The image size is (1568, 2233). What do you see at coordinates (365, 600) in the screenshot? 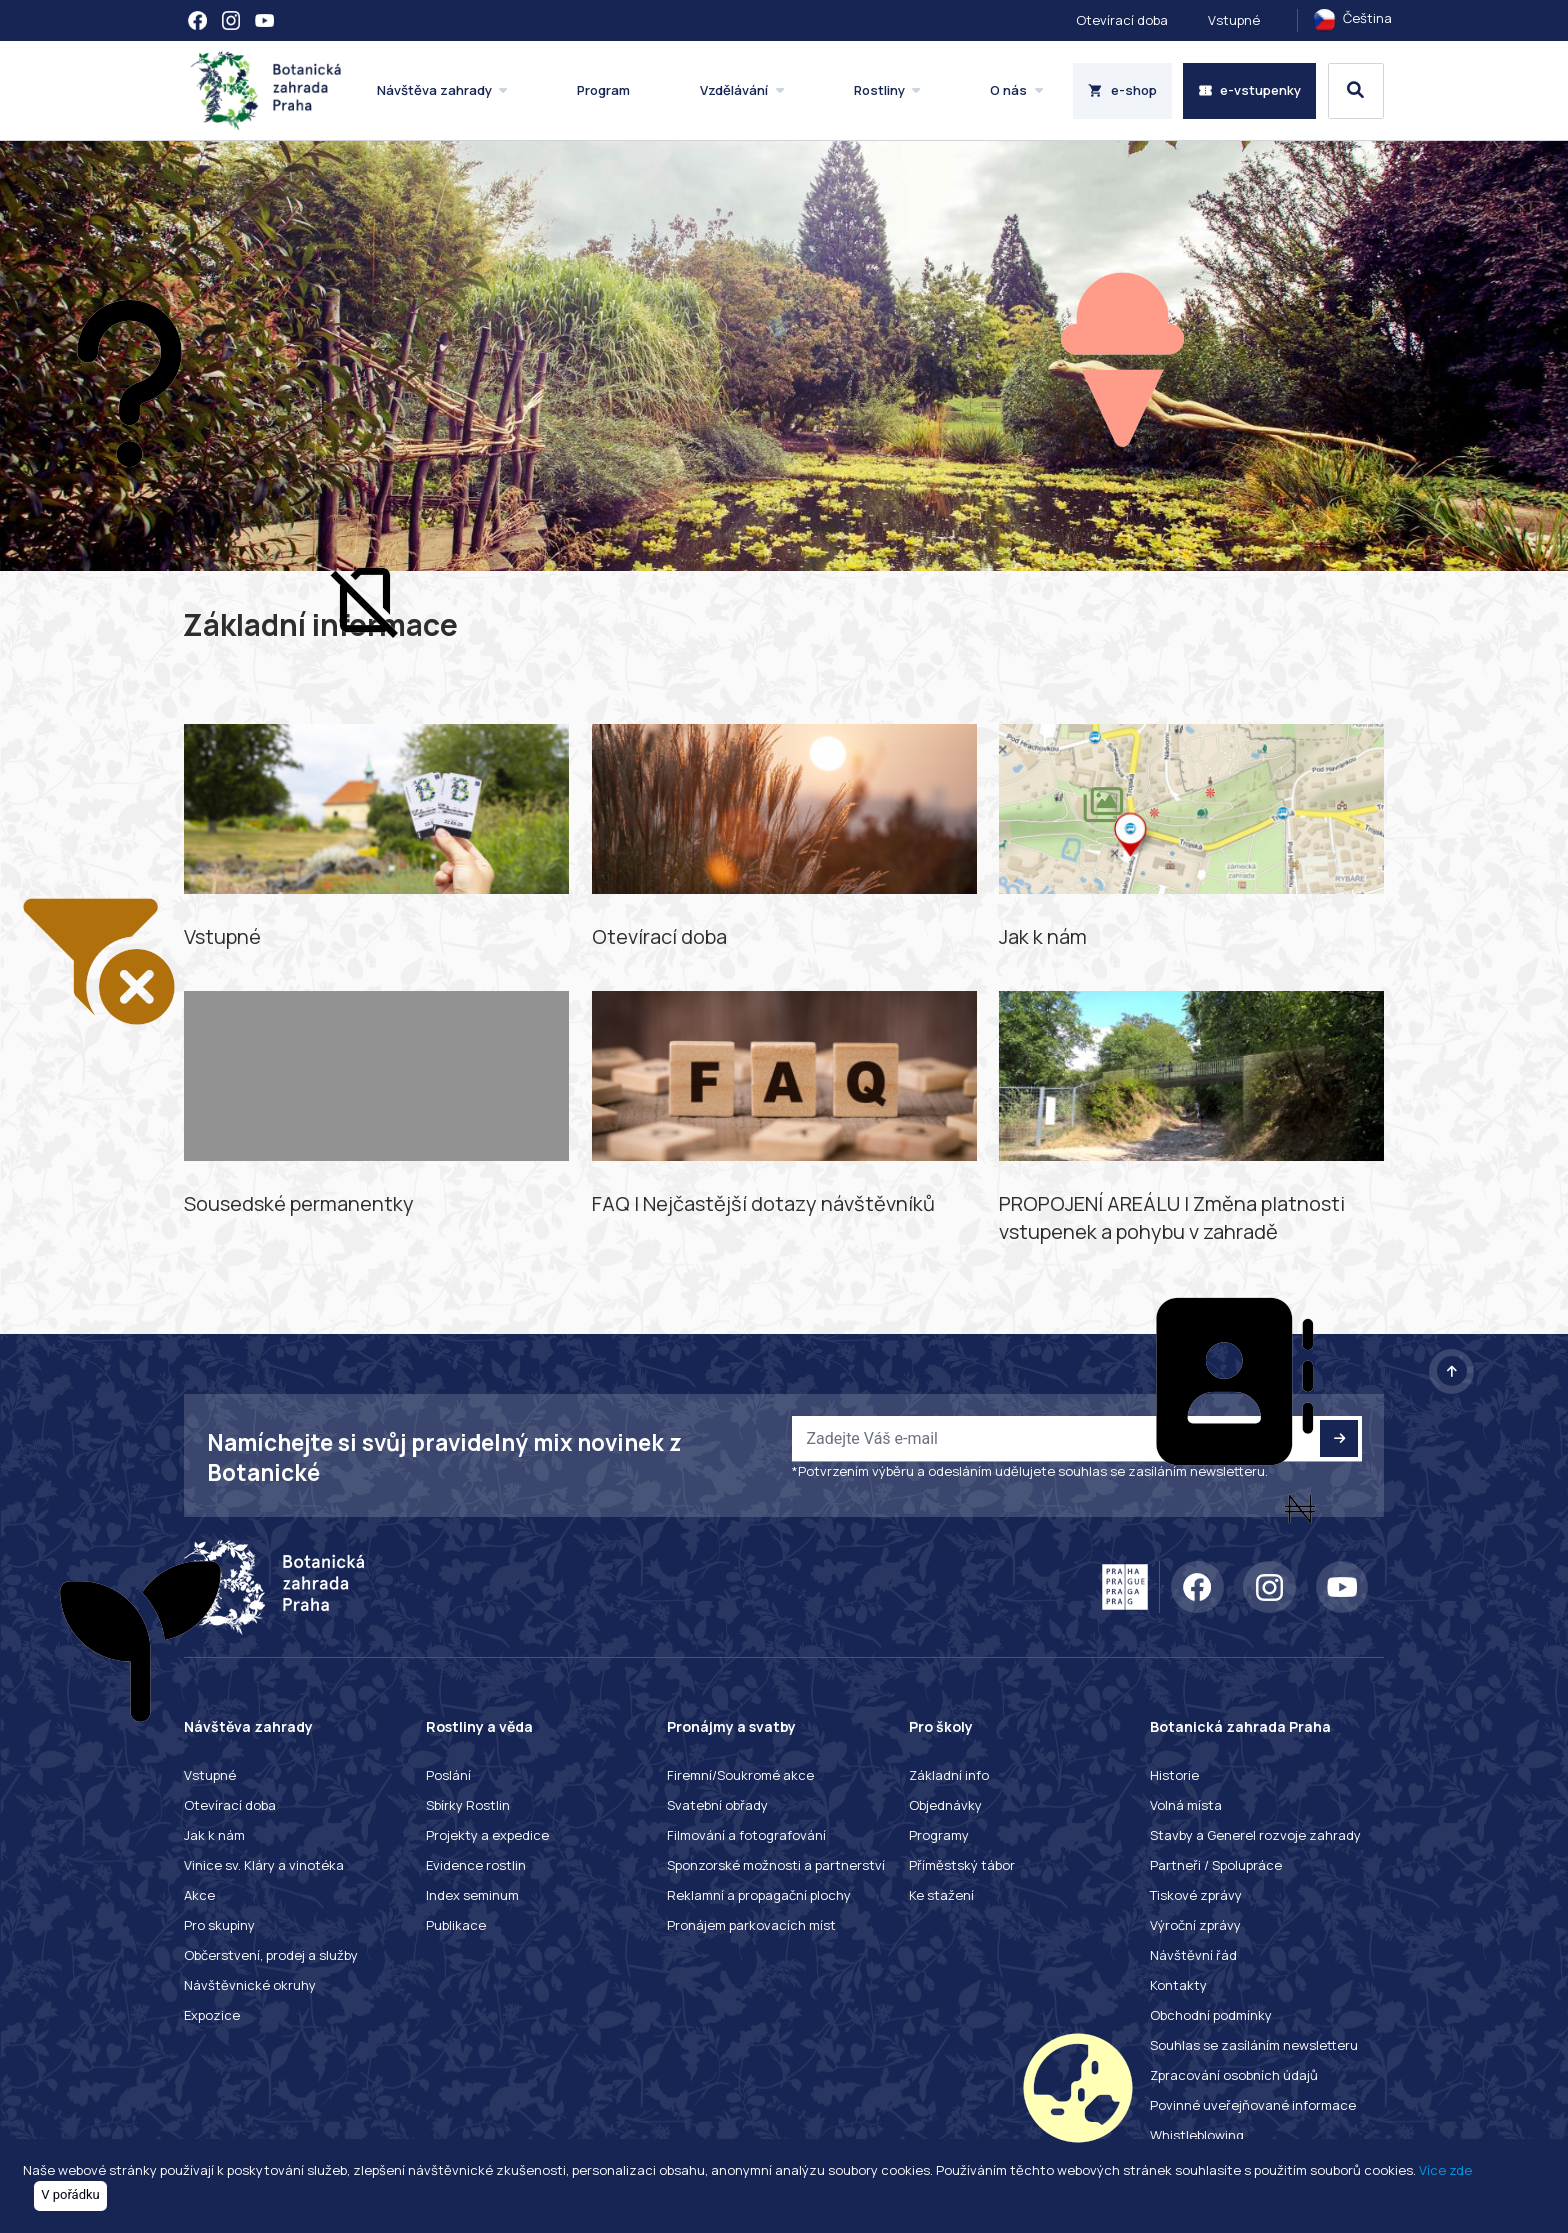
I see `no sim card detected` at bounding box center [365, 600].